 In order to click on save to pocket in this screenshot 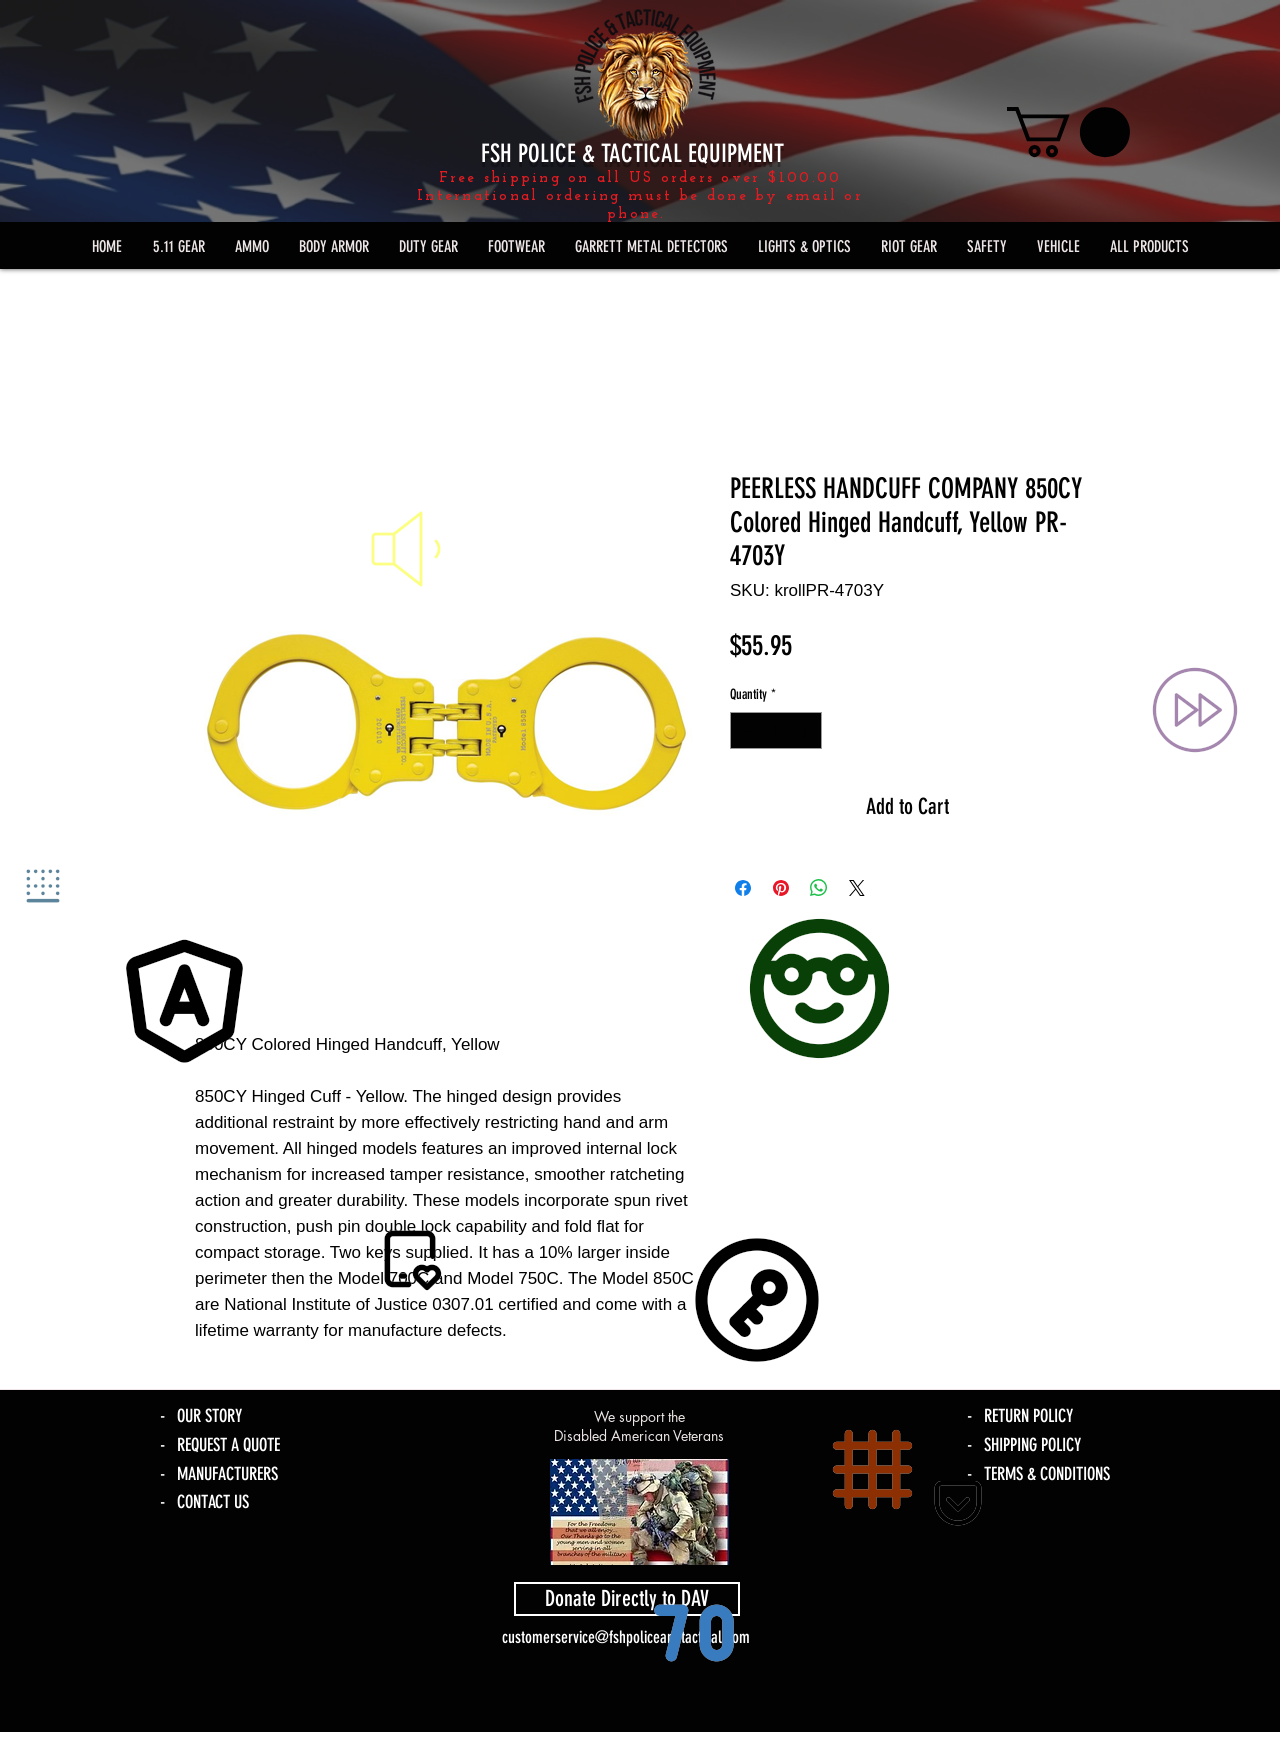, I will do `click(958, 1502)`.